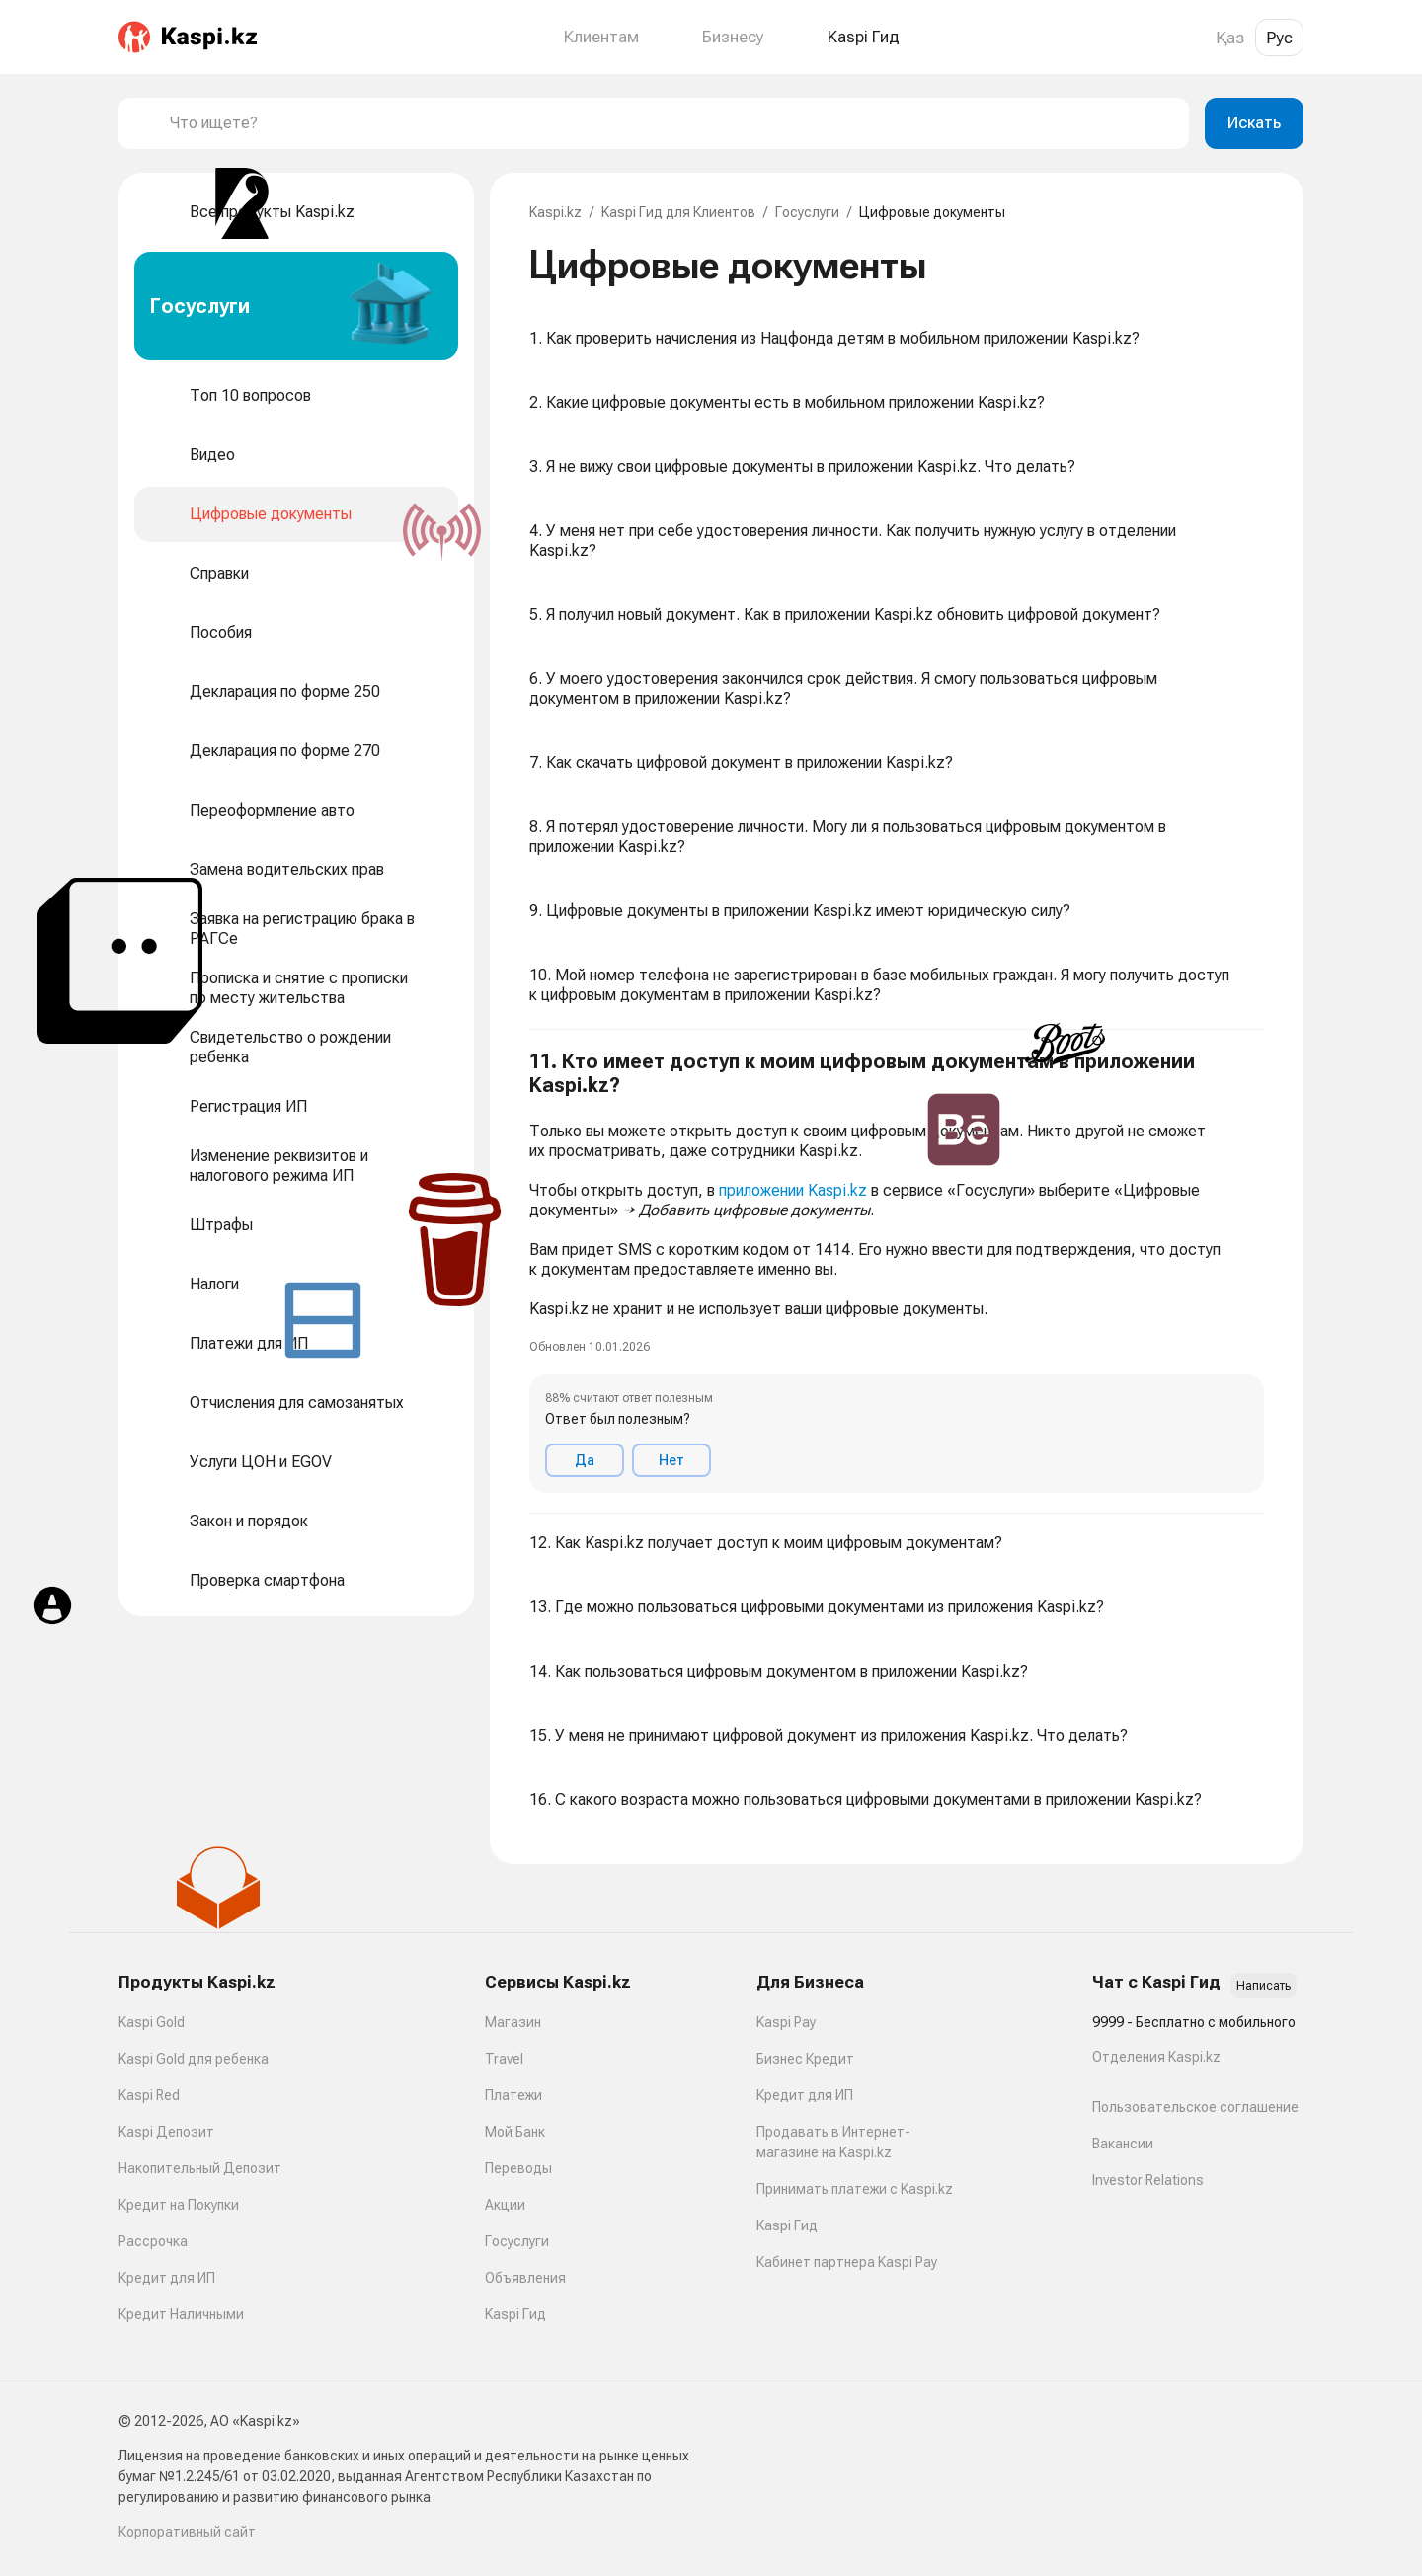 The width and height of the screenshot is (1422, 2576). I want to click on open the Boots pharmacy app, so click(1065, 1044).